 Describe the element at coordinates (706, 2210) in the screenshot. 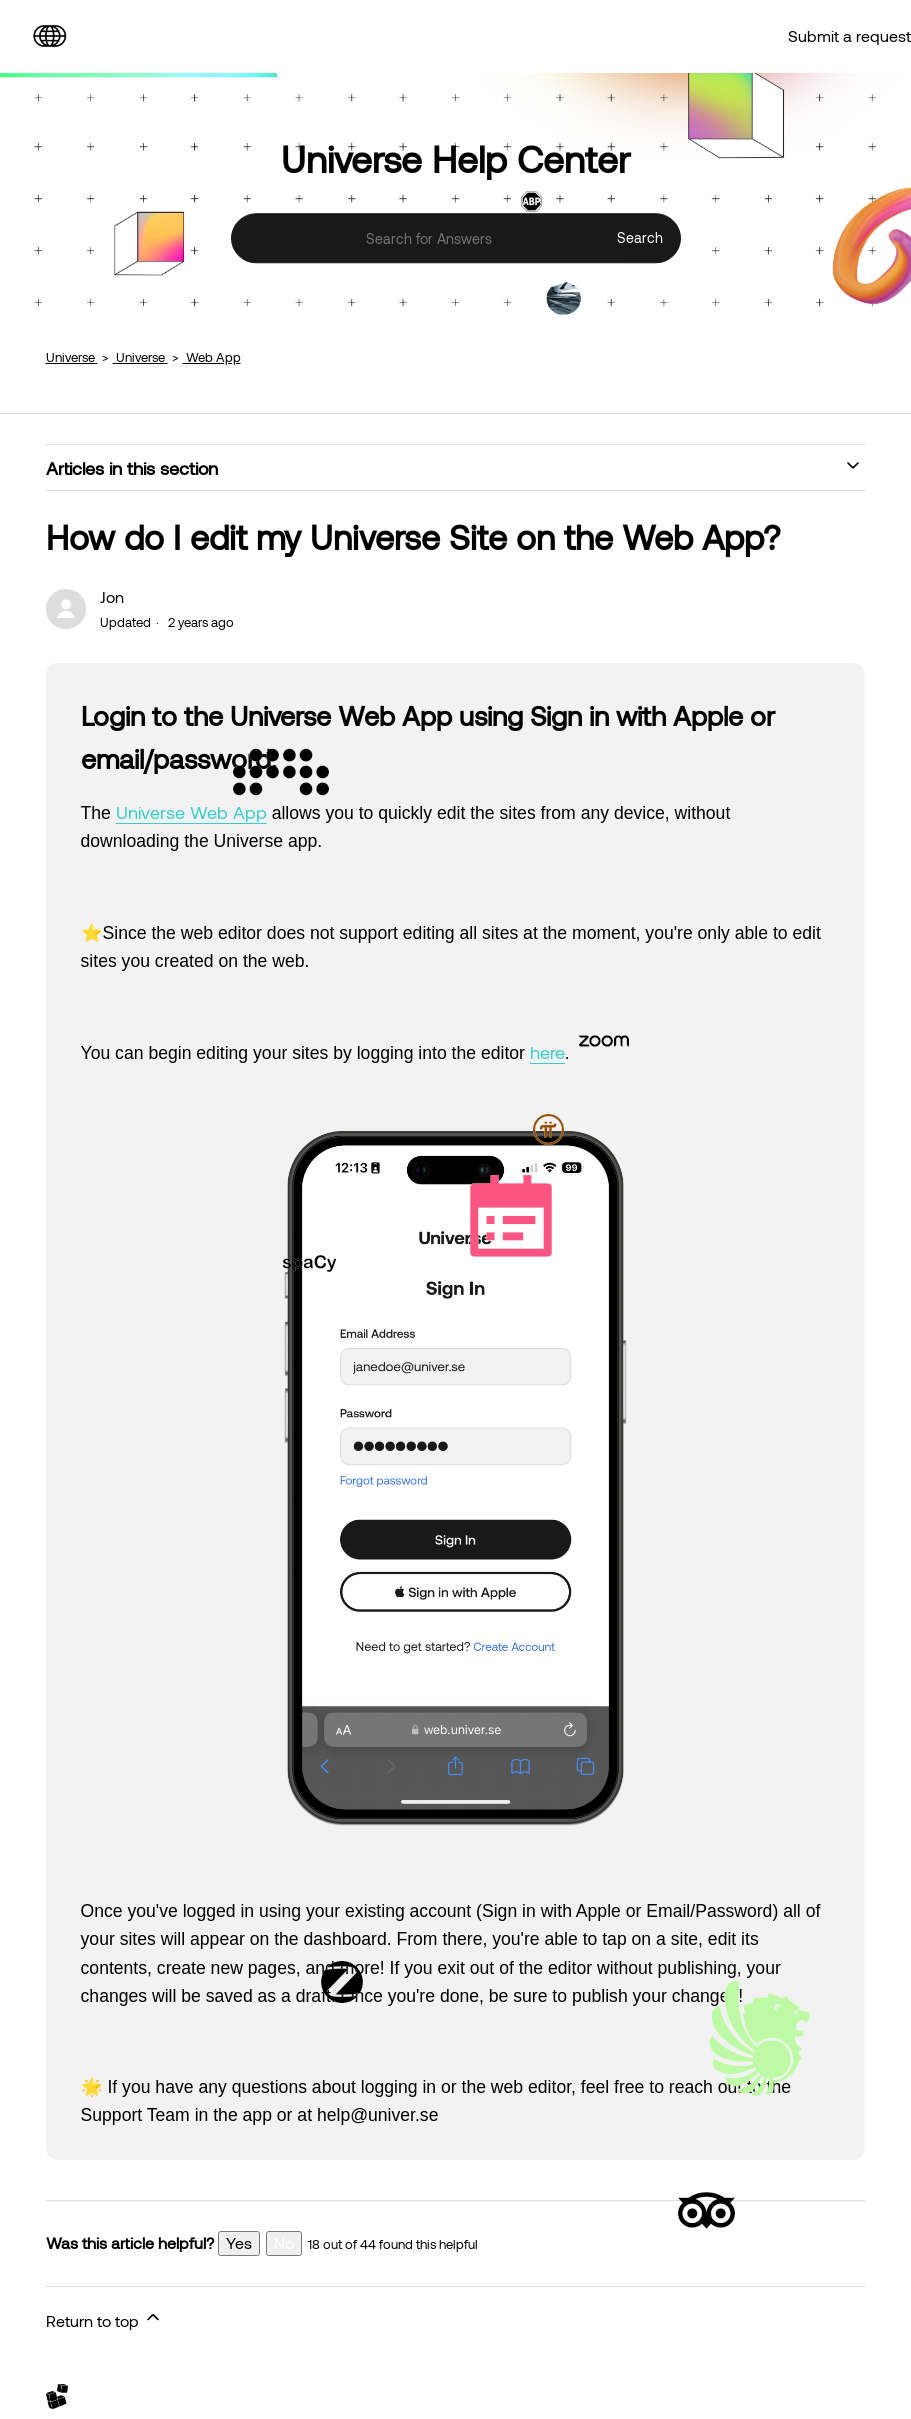

I see `open tripadvisor app` at that location.